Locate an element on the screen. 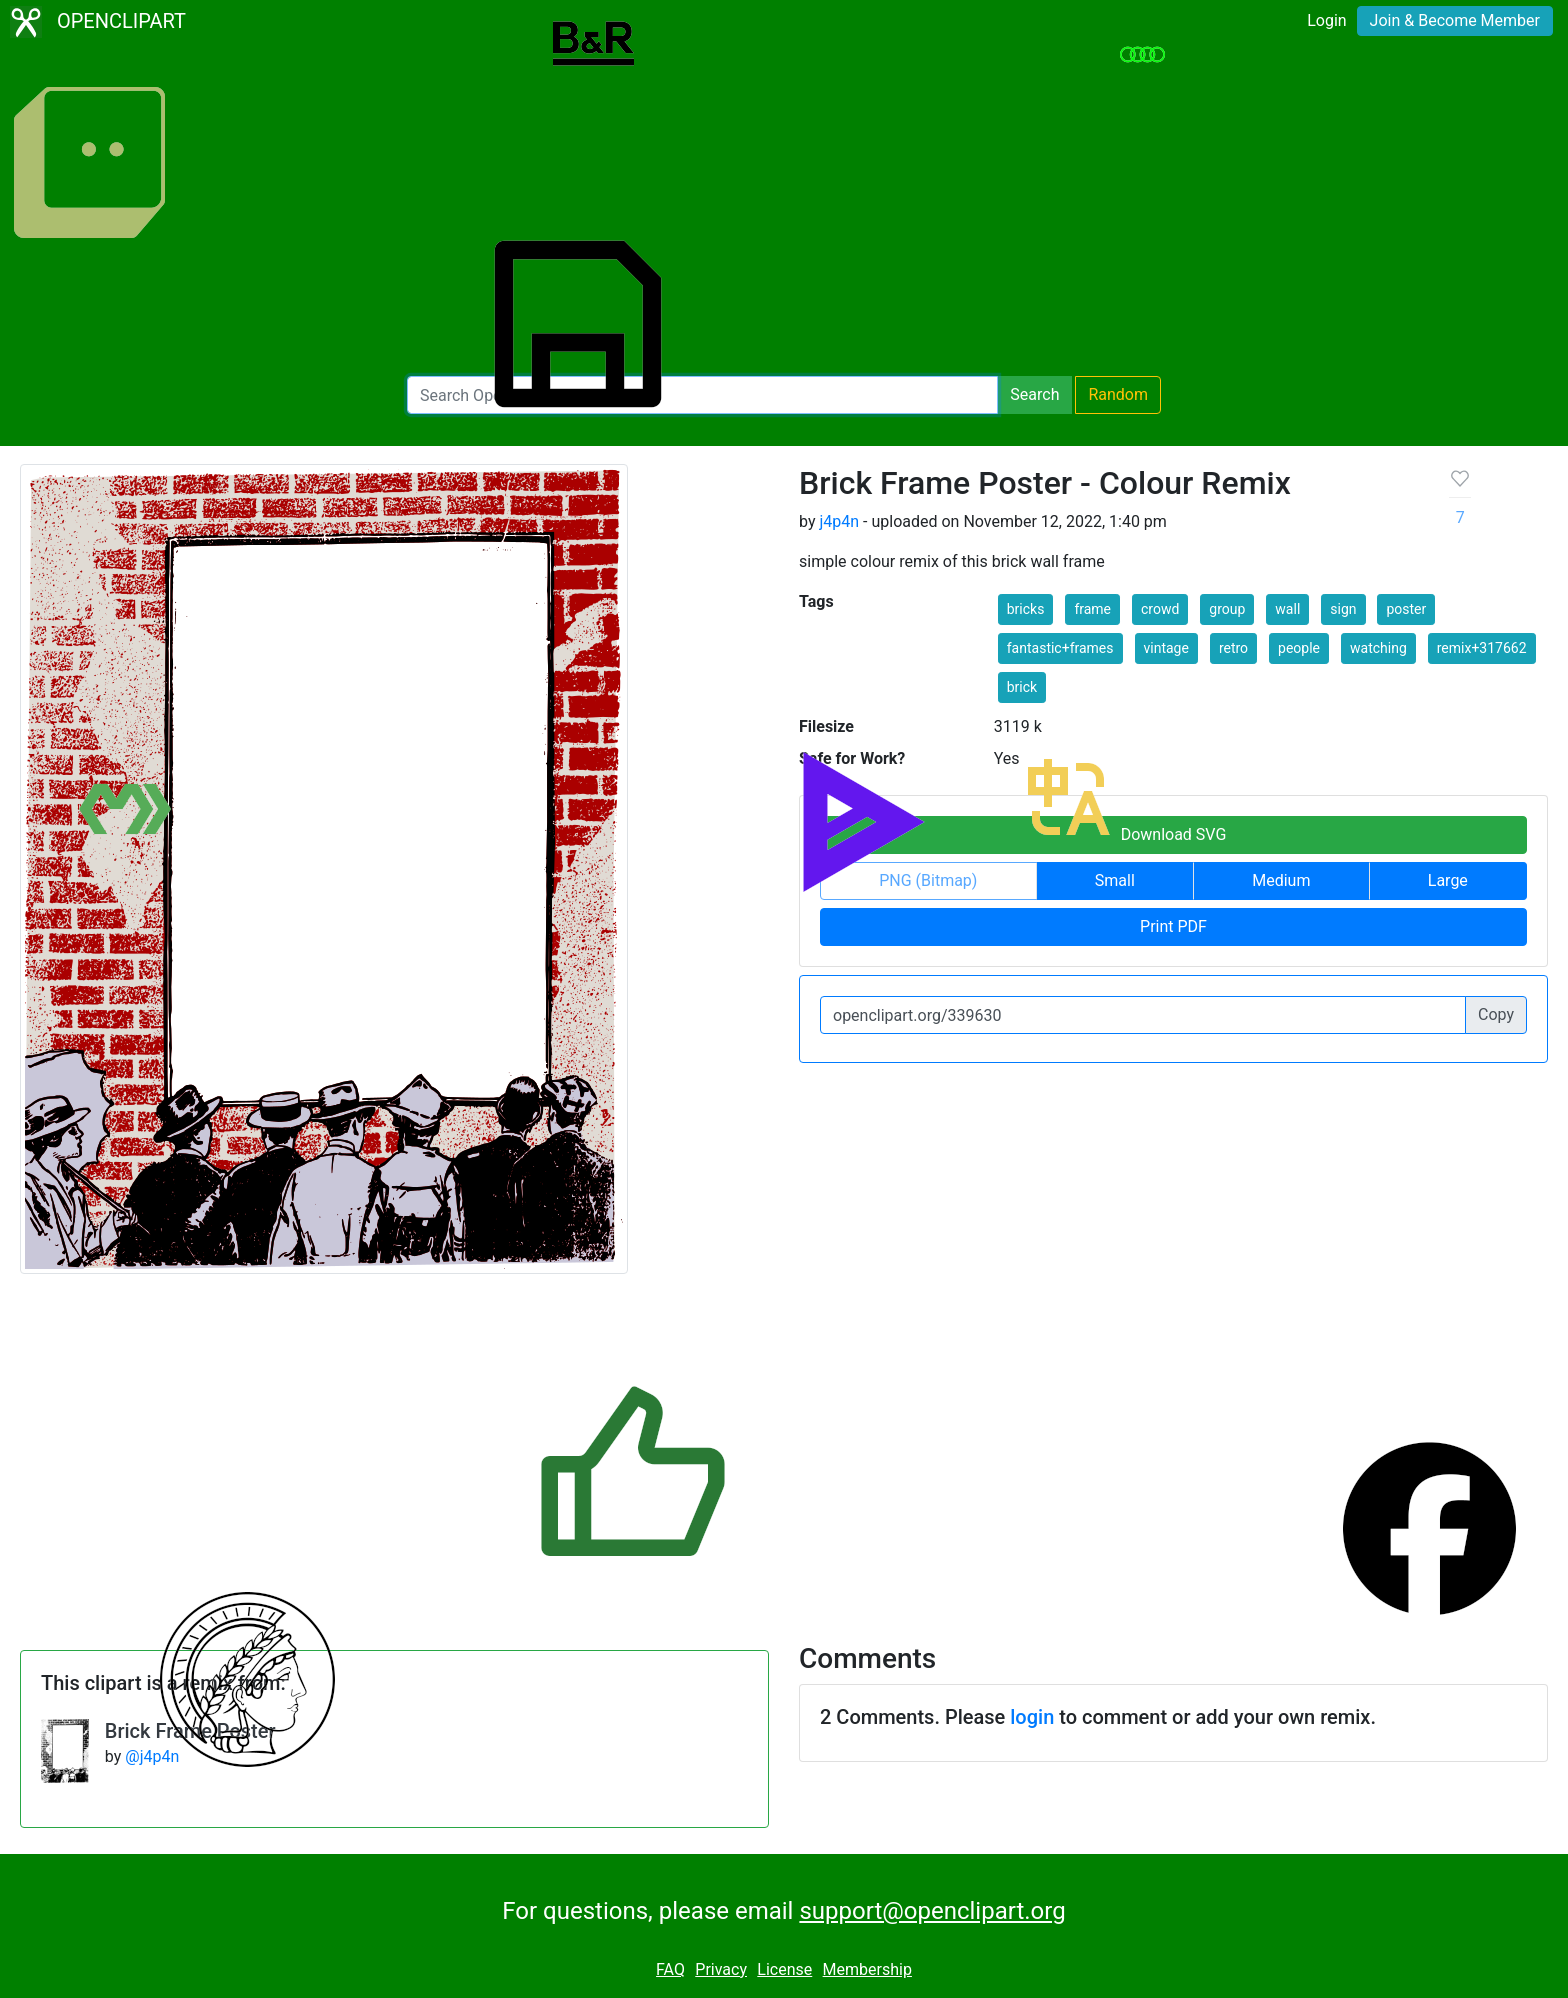 Image resolution: width=1568 pixels, height=1998 pixels. Audi brand or vehicle information is located at coordinates (1142, 54).